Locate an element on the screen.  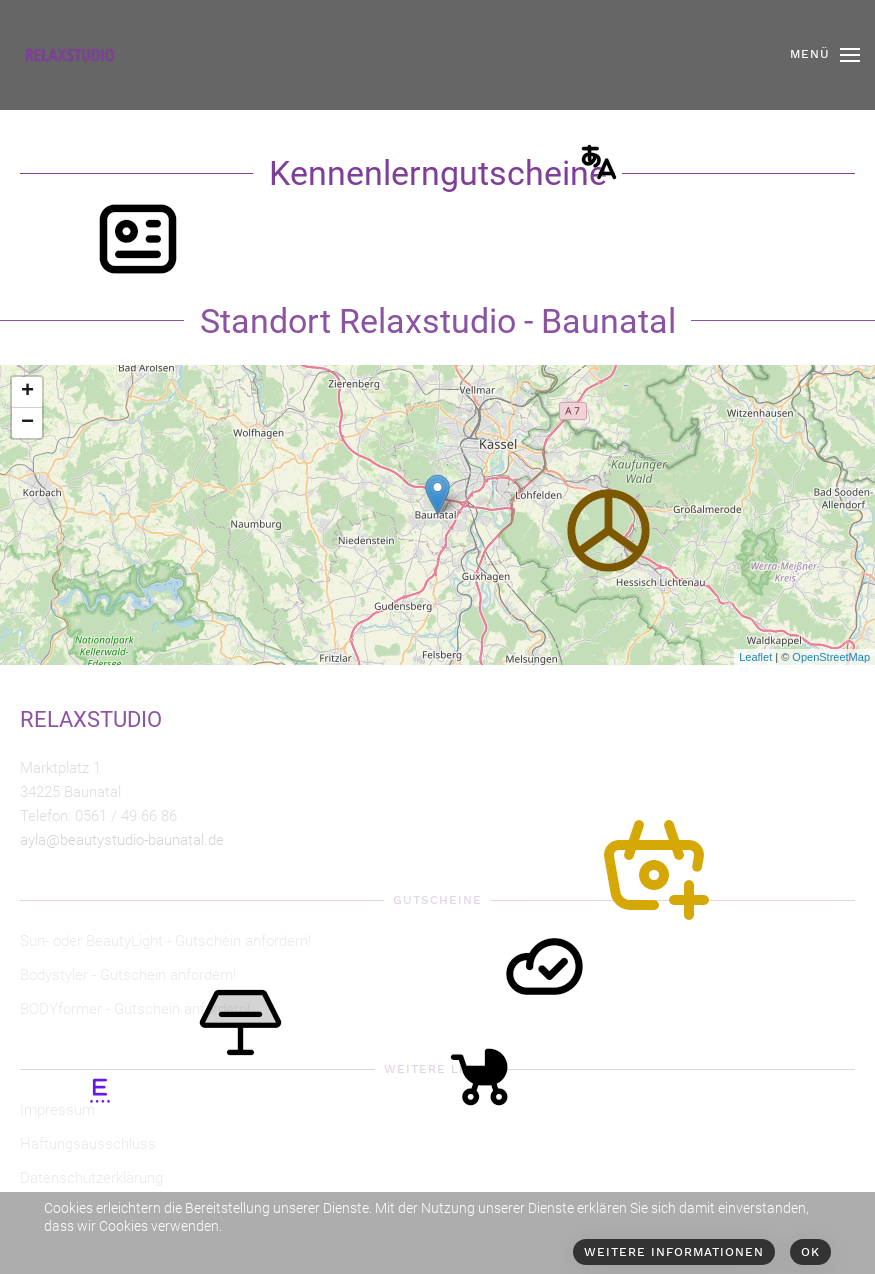
mercedes-benz brand logo is located at coordinates (608, 530).